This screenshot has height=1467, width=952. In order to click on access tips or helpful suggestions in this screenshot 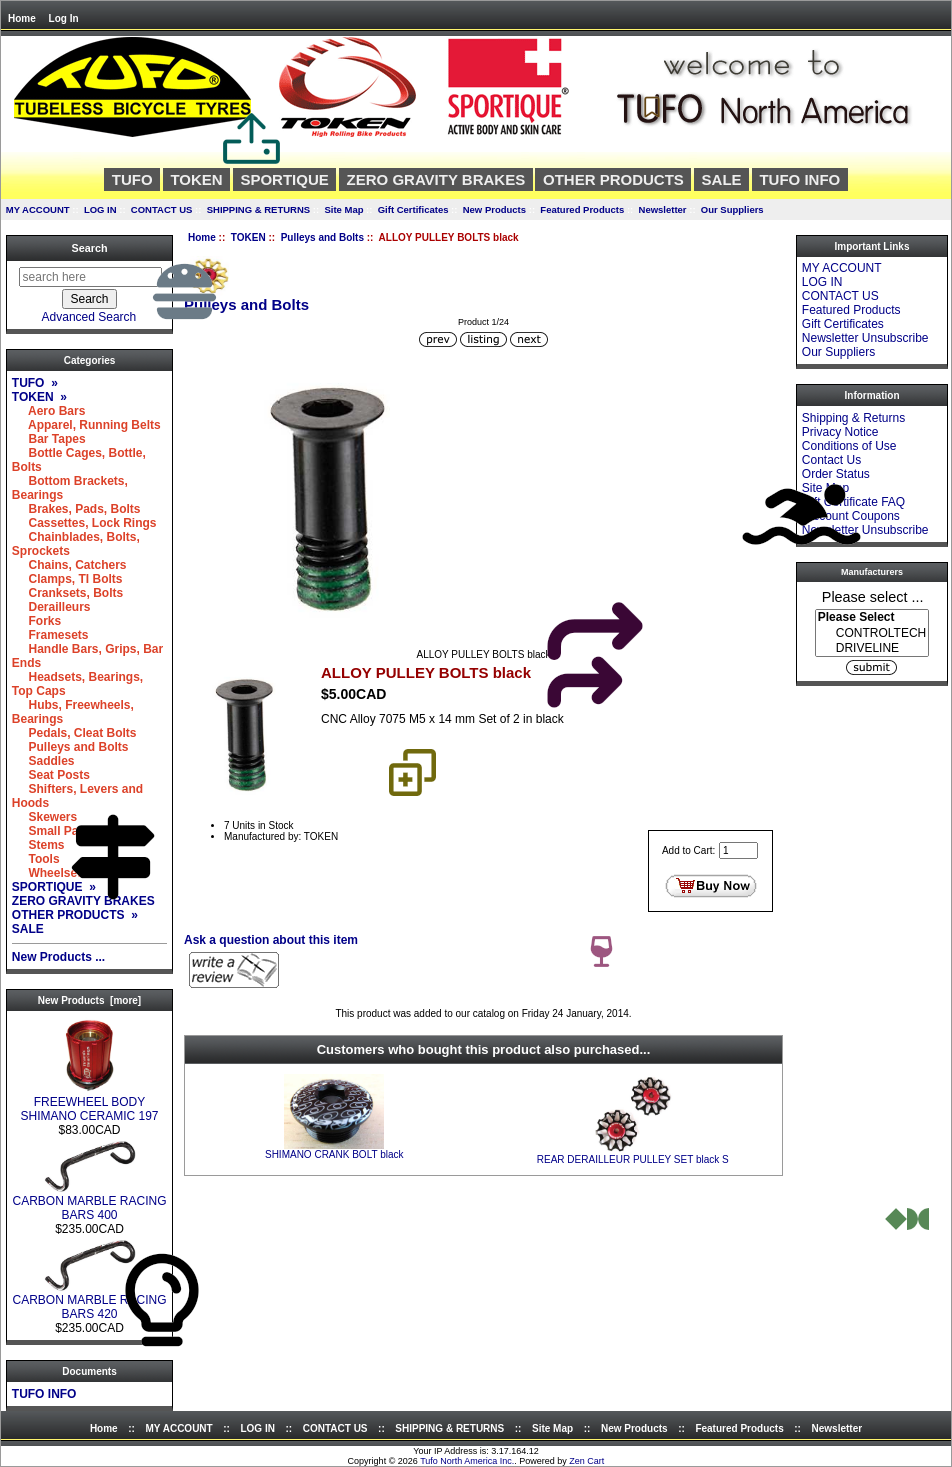, I will do `click(162, 1300)`.